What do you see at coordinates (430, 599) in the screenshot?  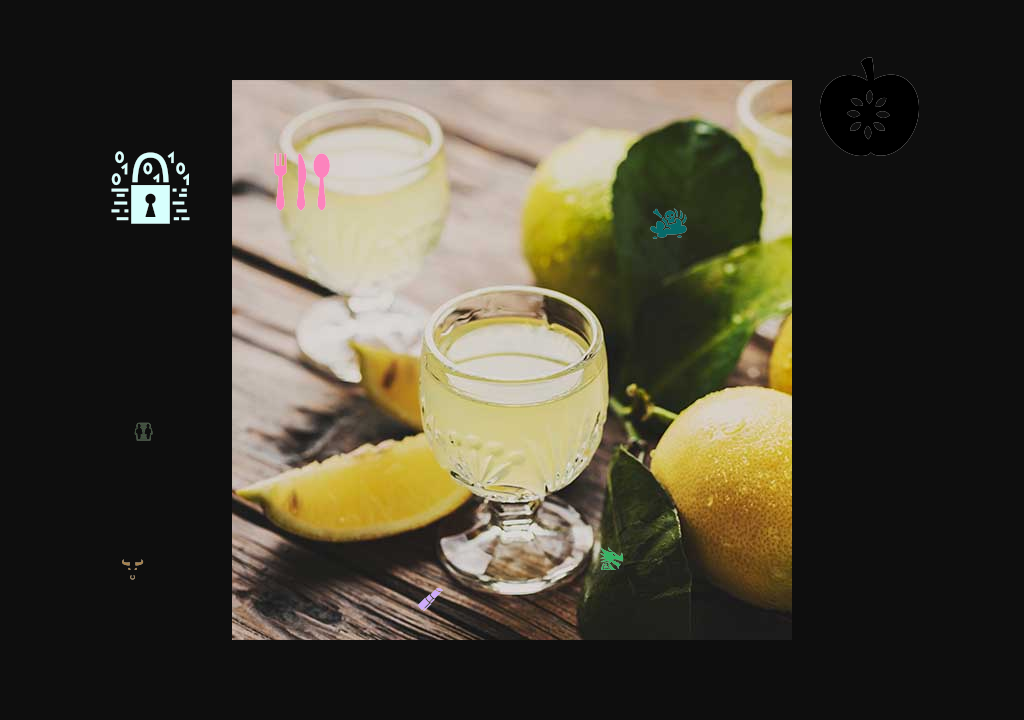 I see `access makeup or beauty tools` at bounding box center [430, 599].